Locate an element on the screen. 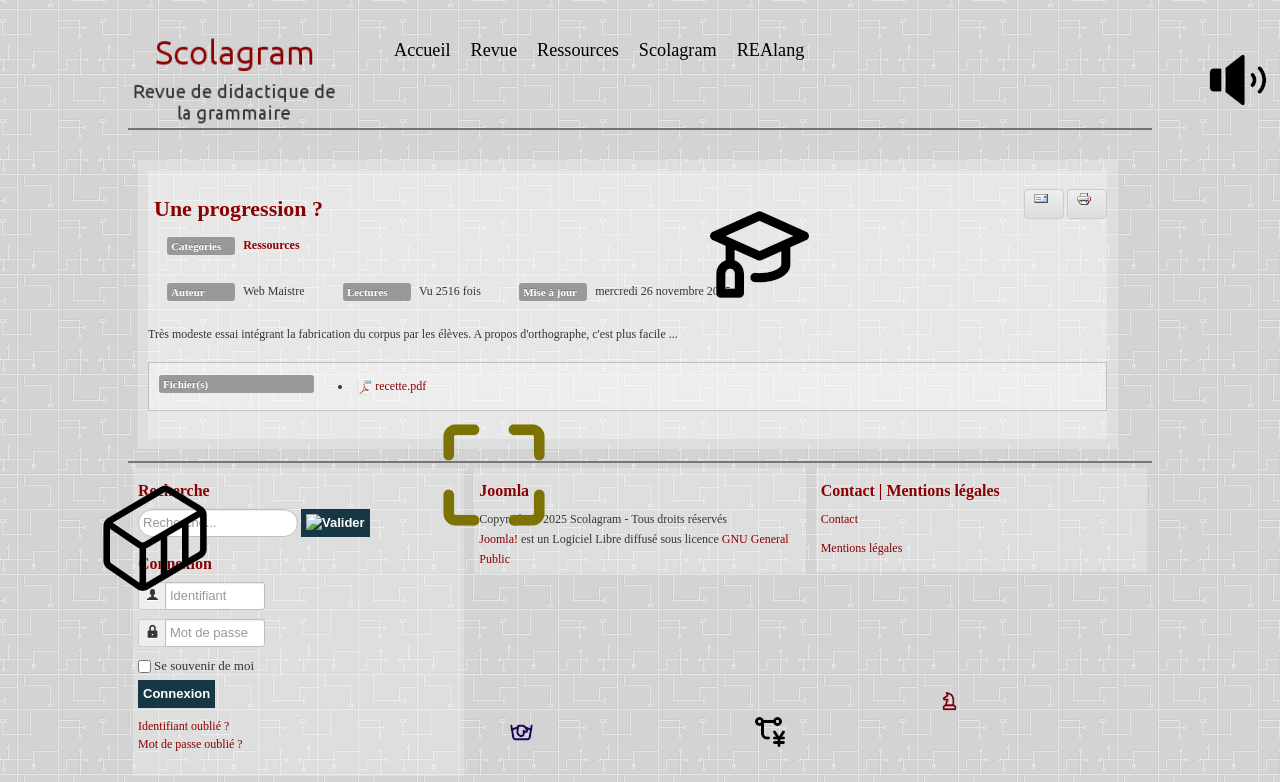  volume is set to high is located at coordinates (1237, 80).